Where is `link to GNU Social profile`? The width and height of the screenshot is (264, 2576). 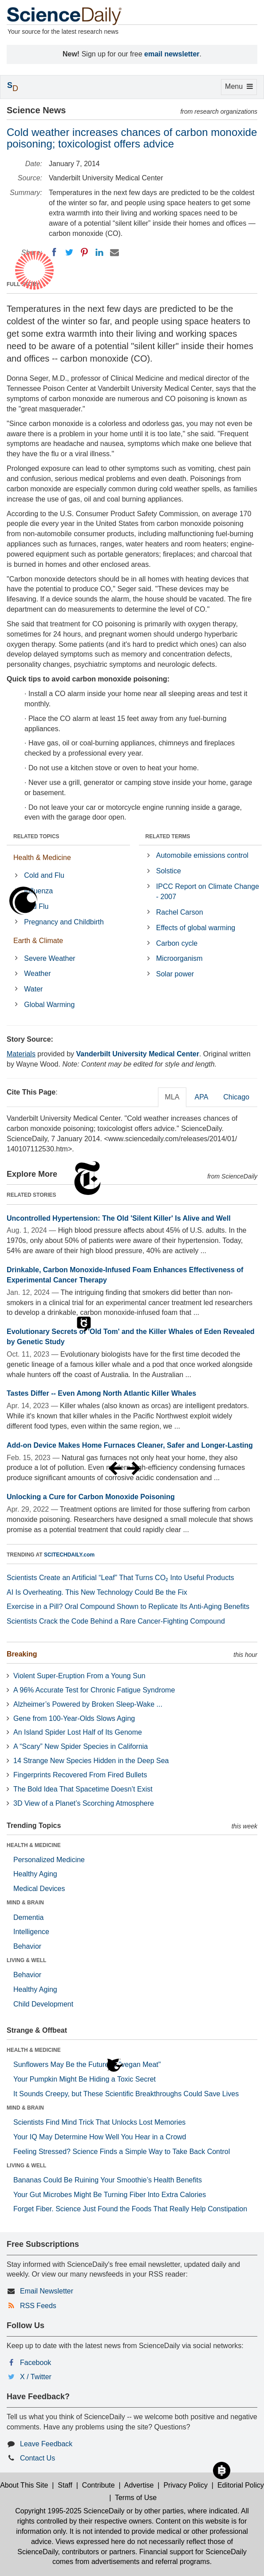 link to GNU Social profile is located at coordinates (84, 1324).